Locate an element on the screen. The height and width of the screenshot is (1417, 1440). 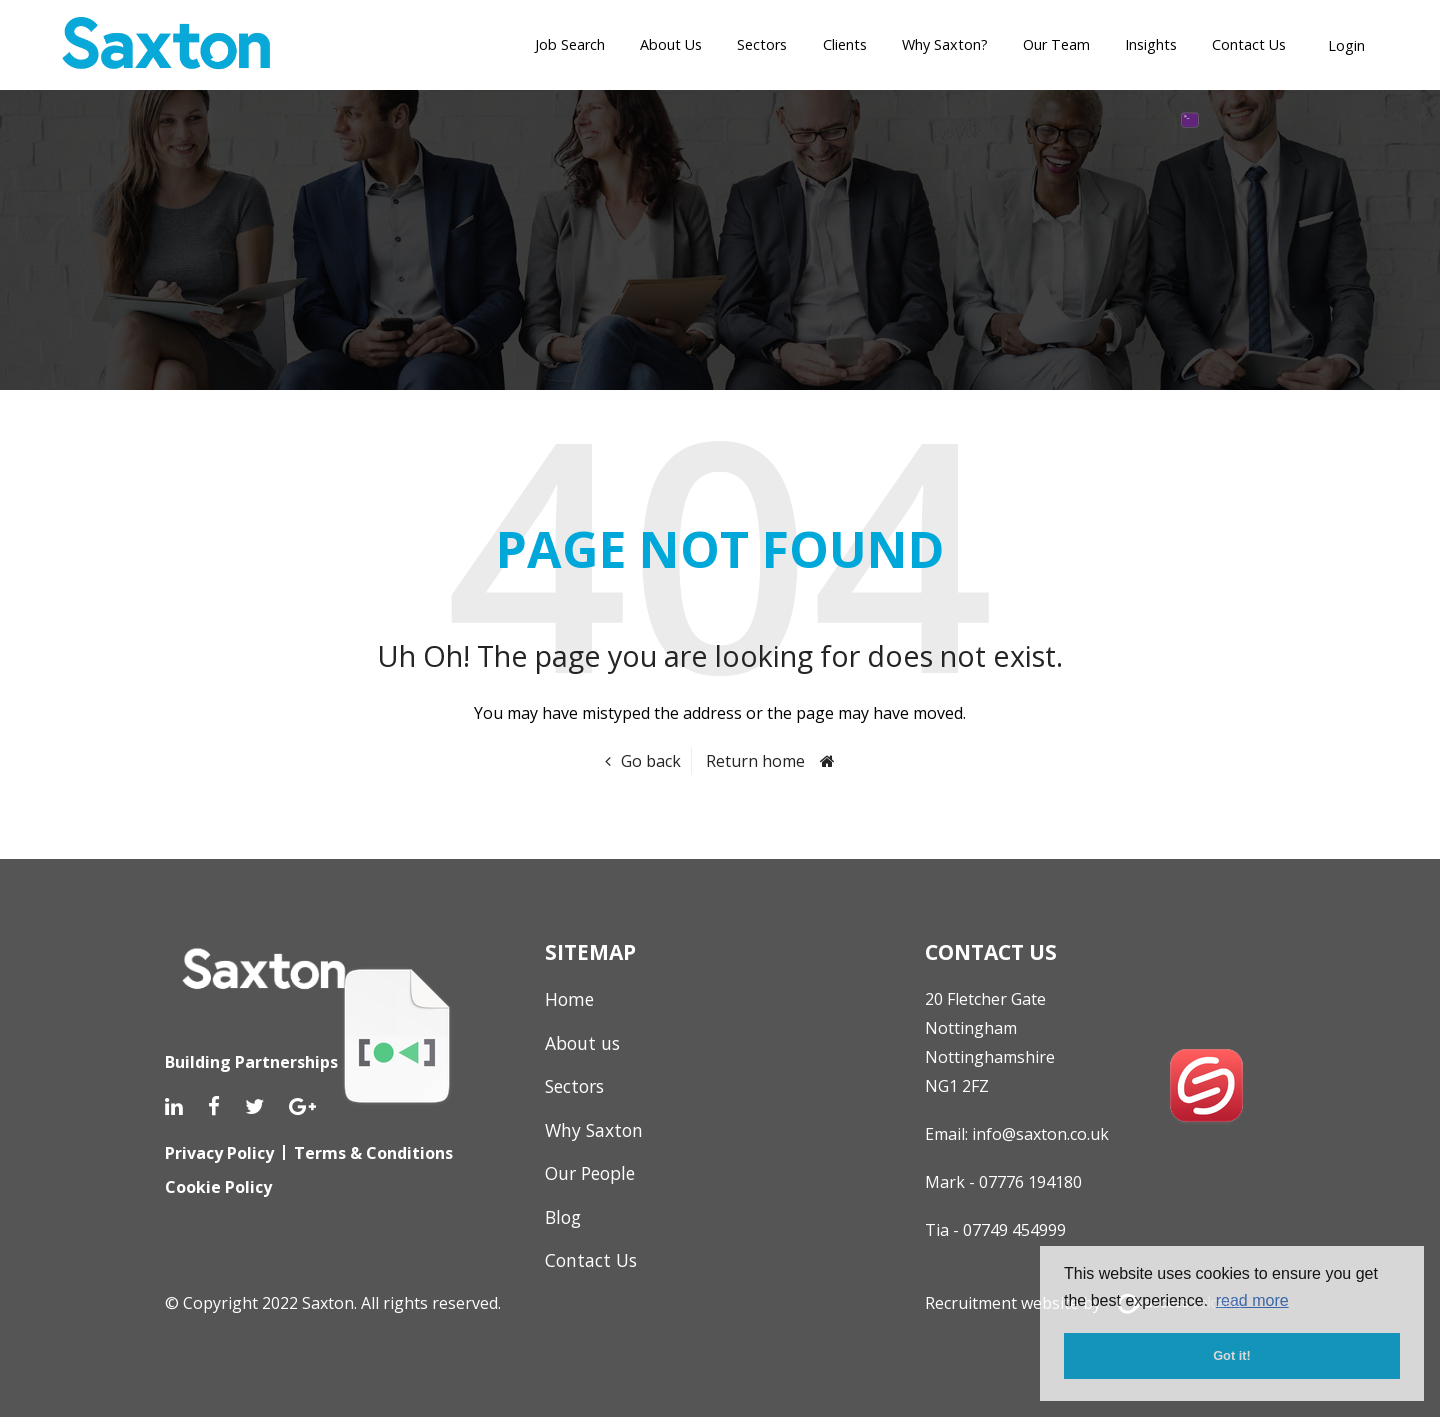
a systemd unit configuration file is located at coordinates (397, 1036).